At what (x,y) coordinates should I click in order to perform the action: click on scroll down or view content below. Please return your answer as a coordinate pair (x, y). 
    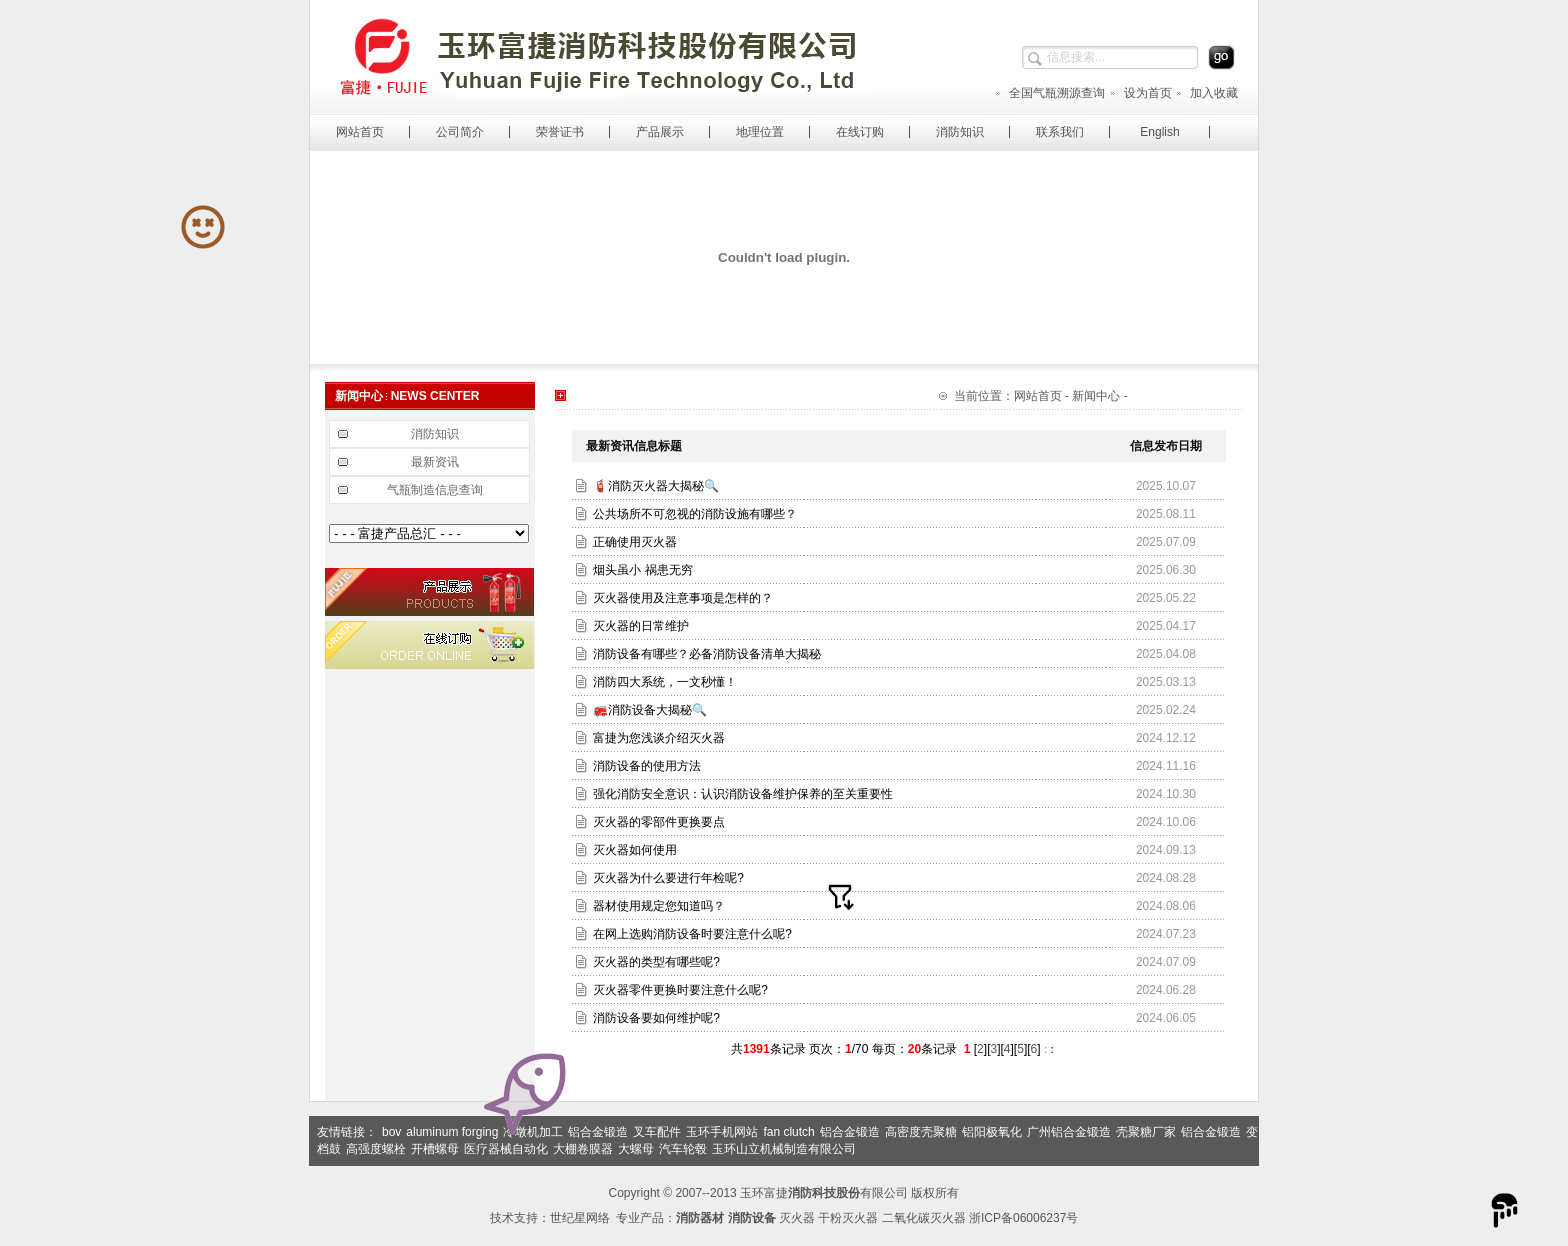
    Looking at the image, I should click on (1504, 1210).